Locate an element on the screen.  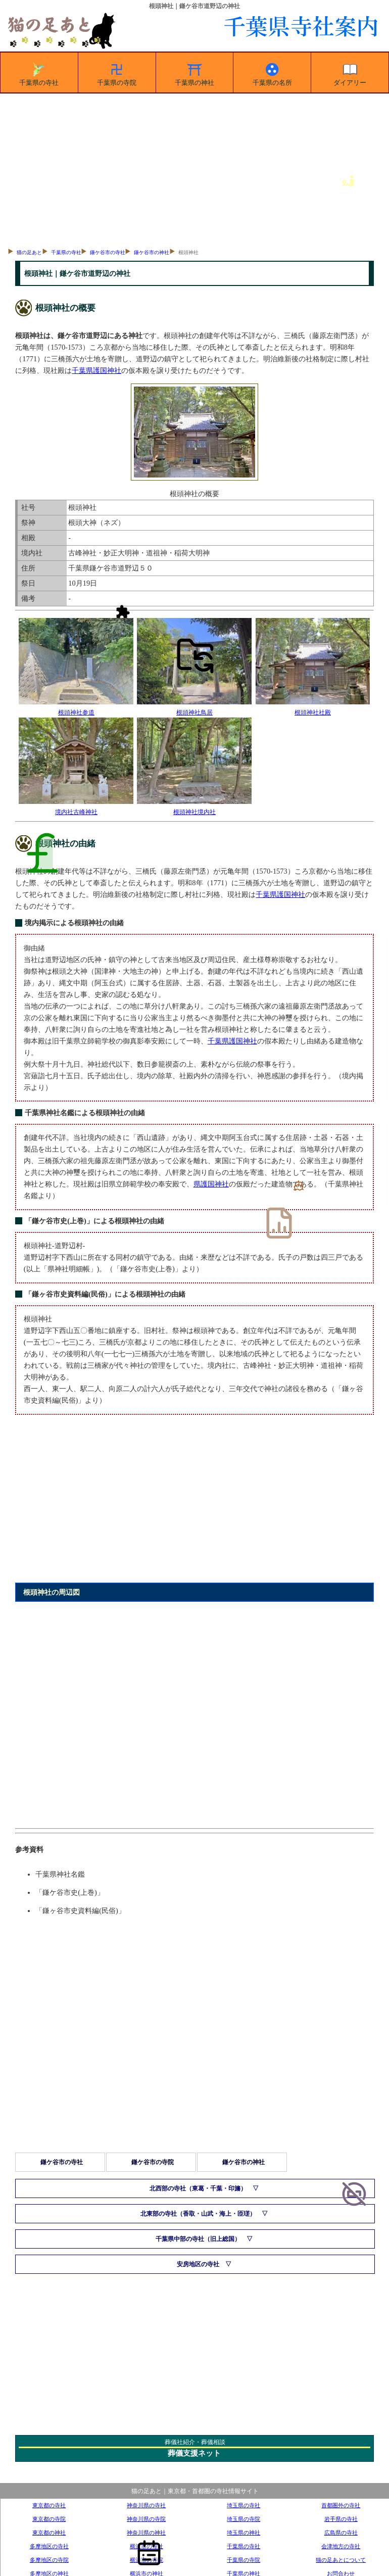
sync folder contents with cloud storage is located at coordinates (195, 655).